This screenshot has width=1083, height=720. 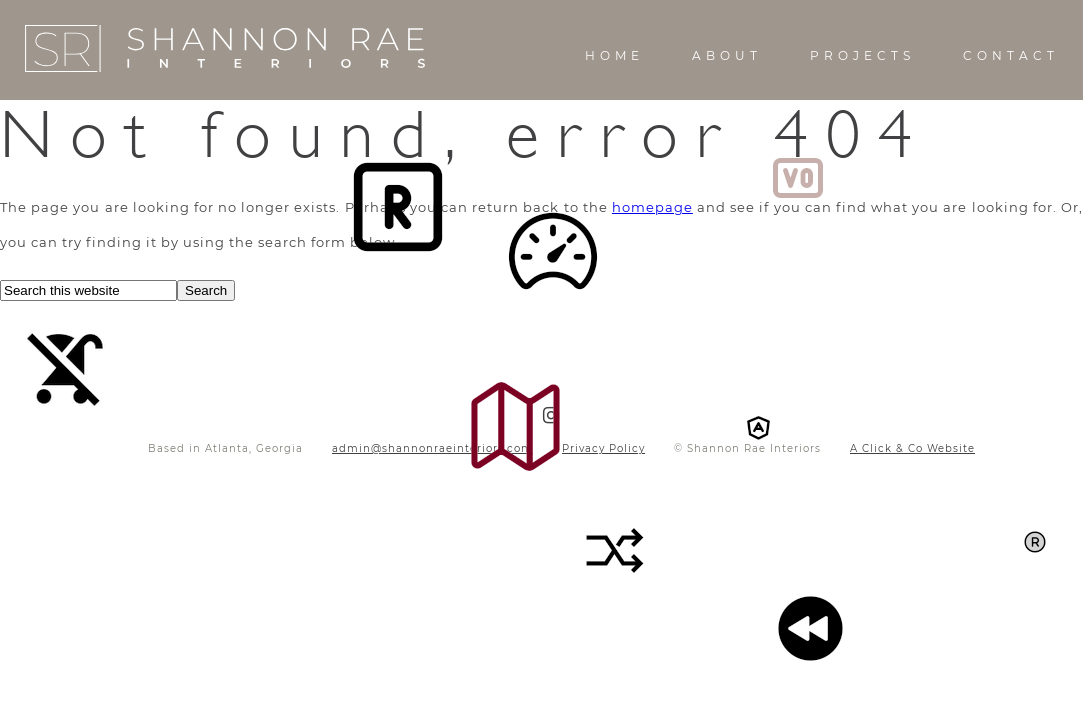 I want to click on shuffle playlist or queue order, so click(x=614, y=550).